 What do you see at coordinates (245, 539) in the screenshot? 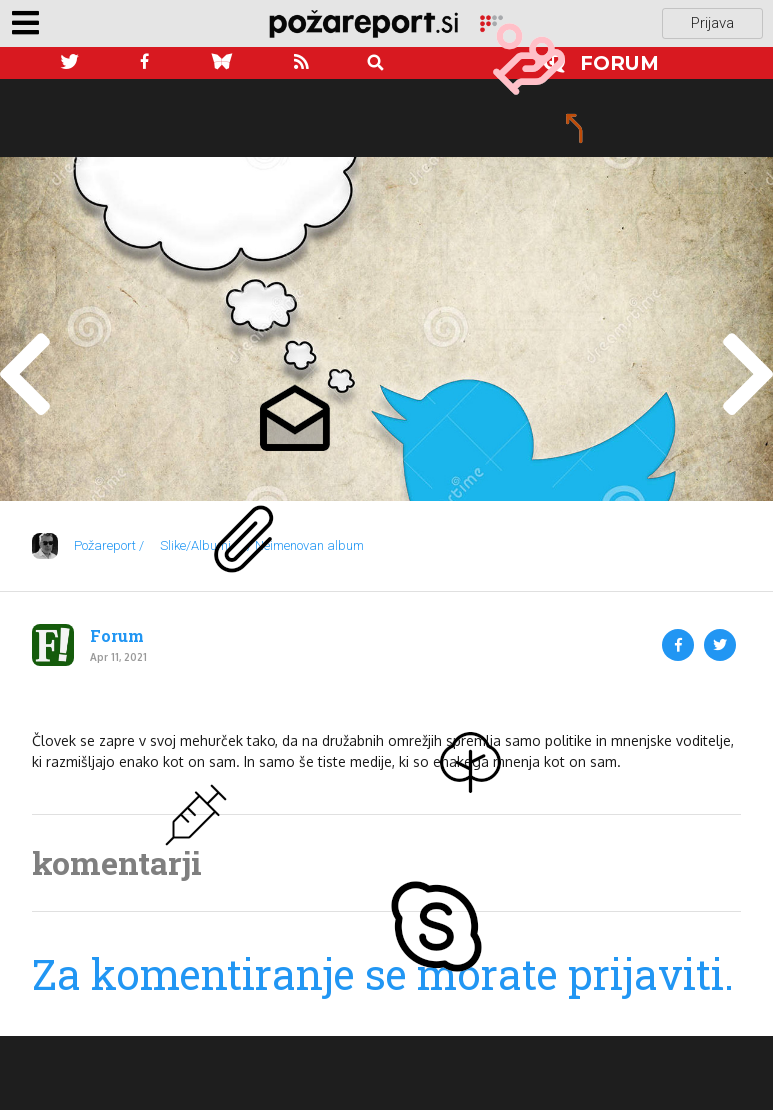
I see `attach a file to your message` at bounding box center [245, 539].